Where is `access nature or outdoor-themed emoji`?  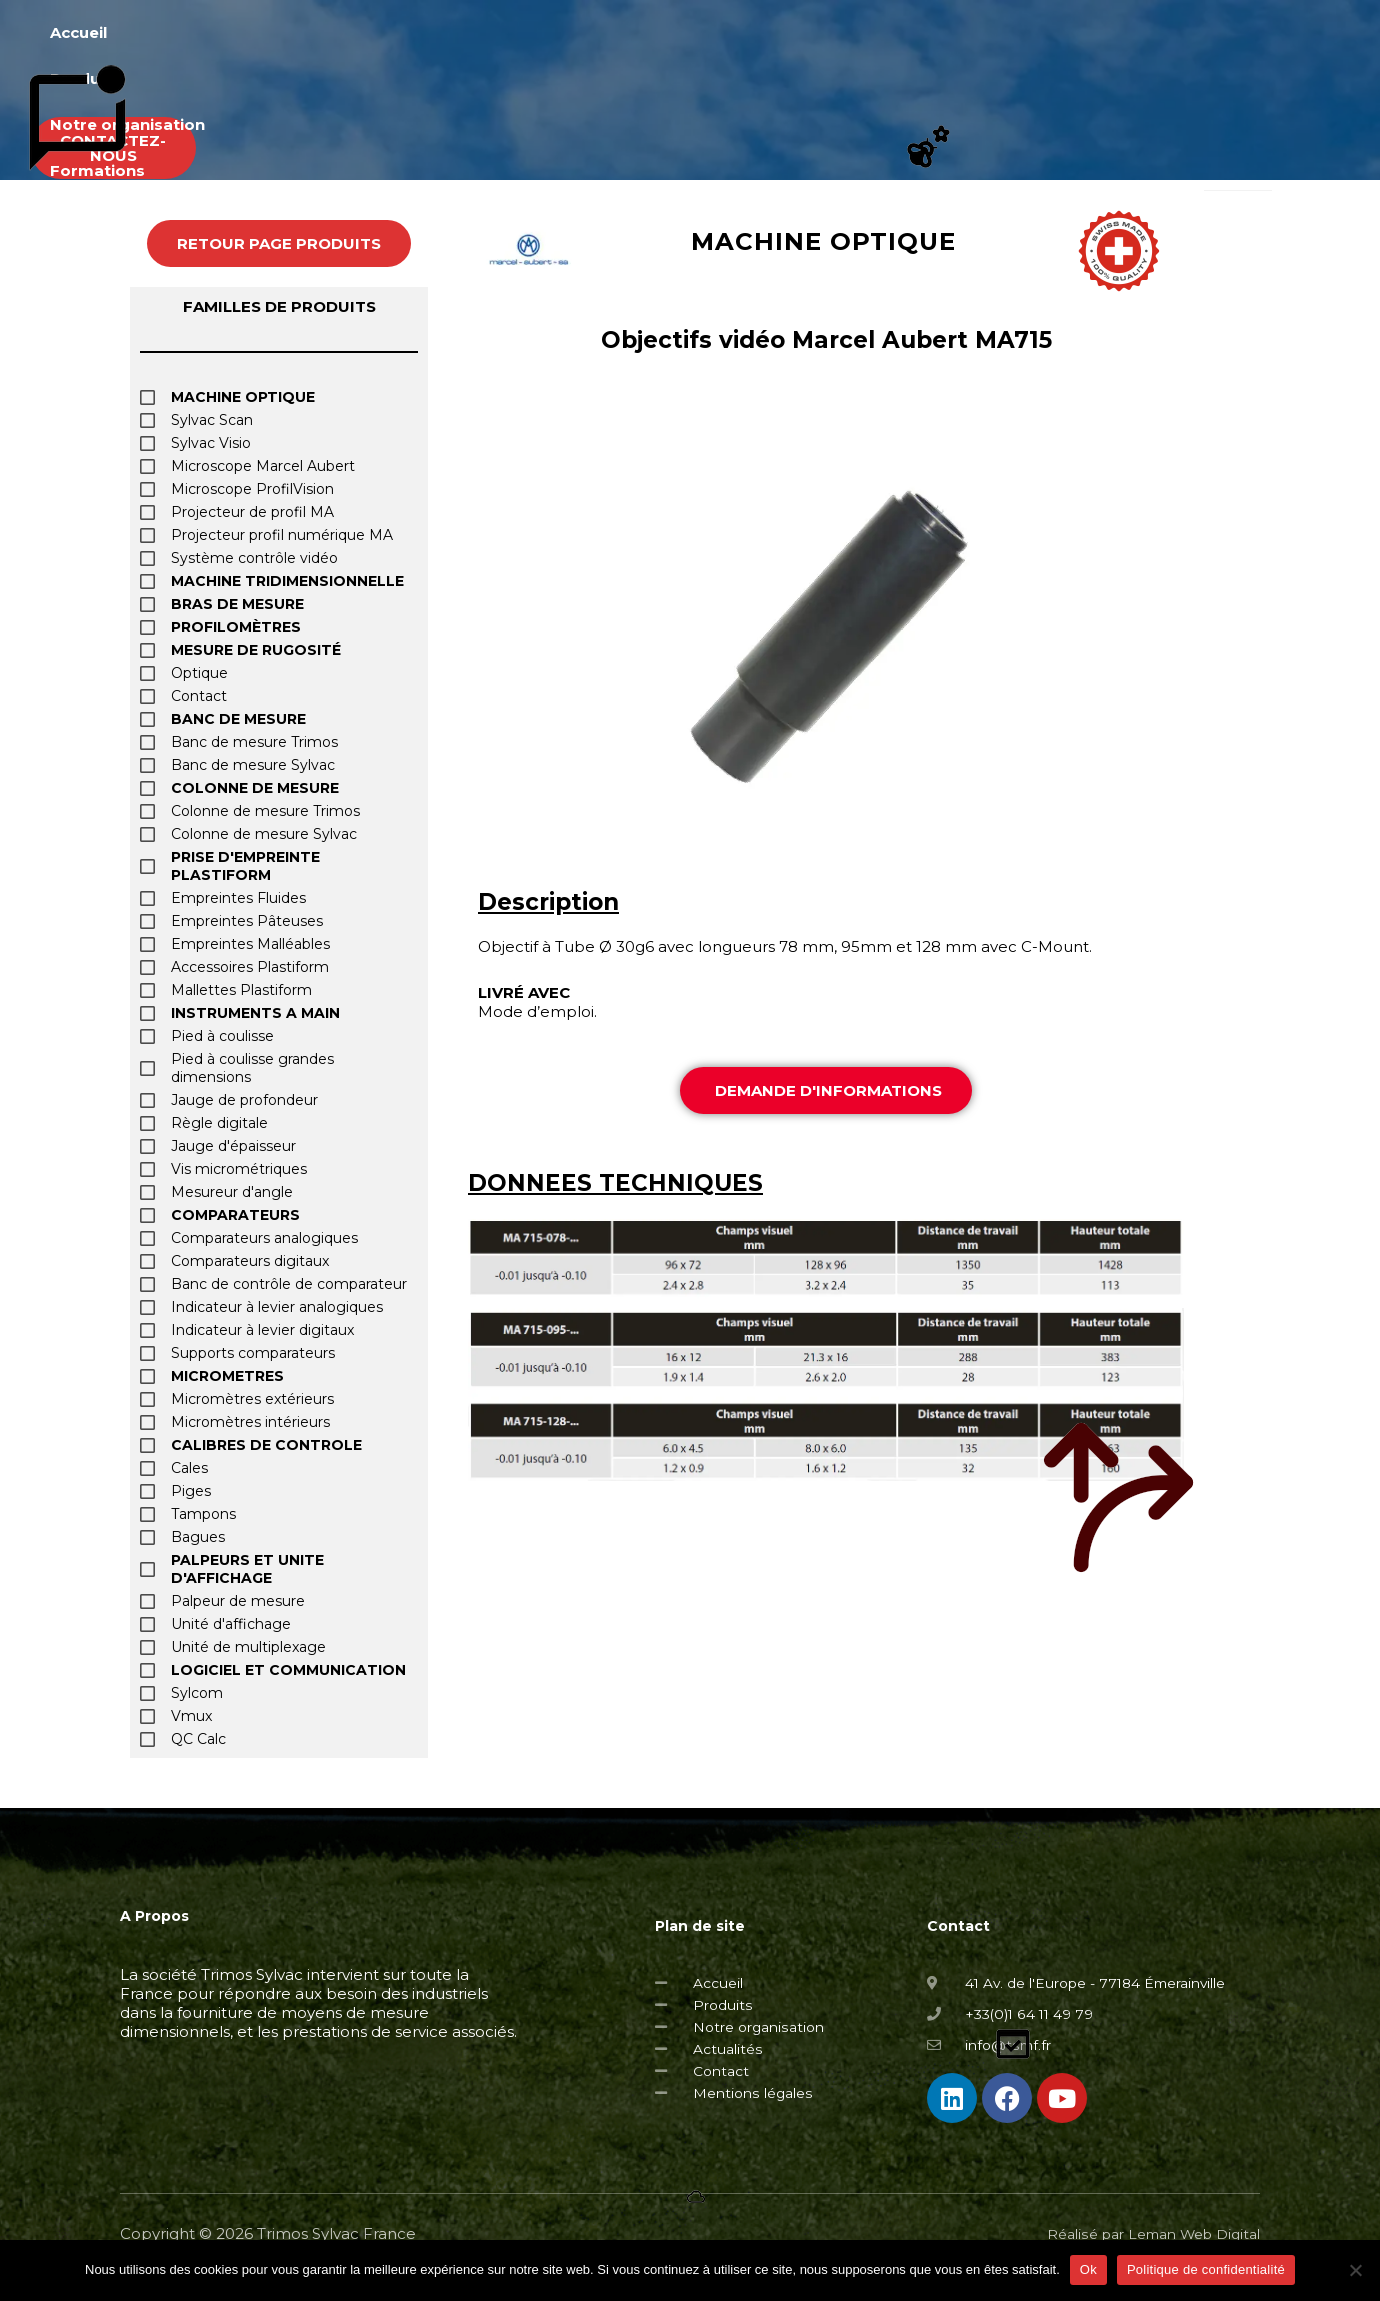 access nature or outdoor-themed emoji is located at coordinates (928, 146).